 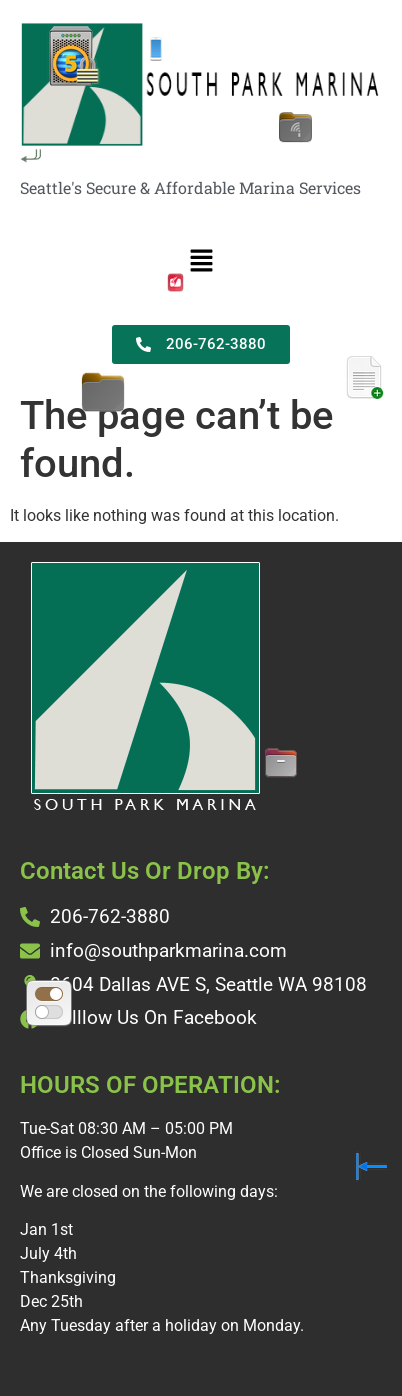 I want to click on go to the first item in a list or sequence, so click(x=371, y=1166).